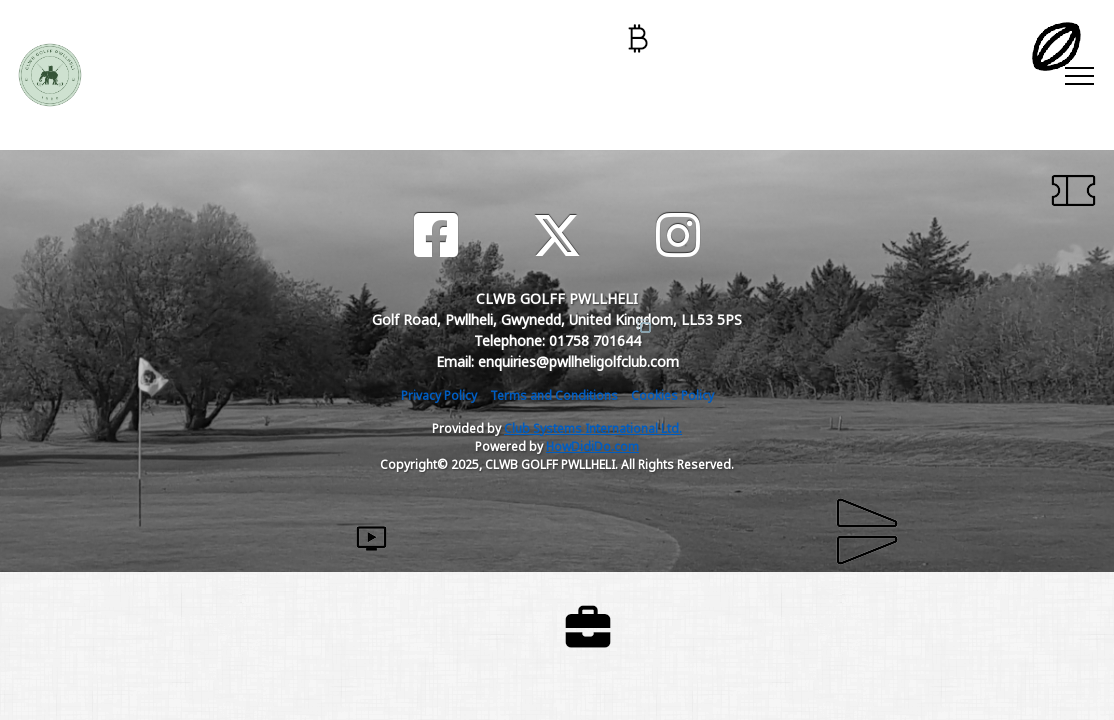  Describe the element at coordinates (1056, 46) in the screenshot. I see `view rugby sports content` at that location.